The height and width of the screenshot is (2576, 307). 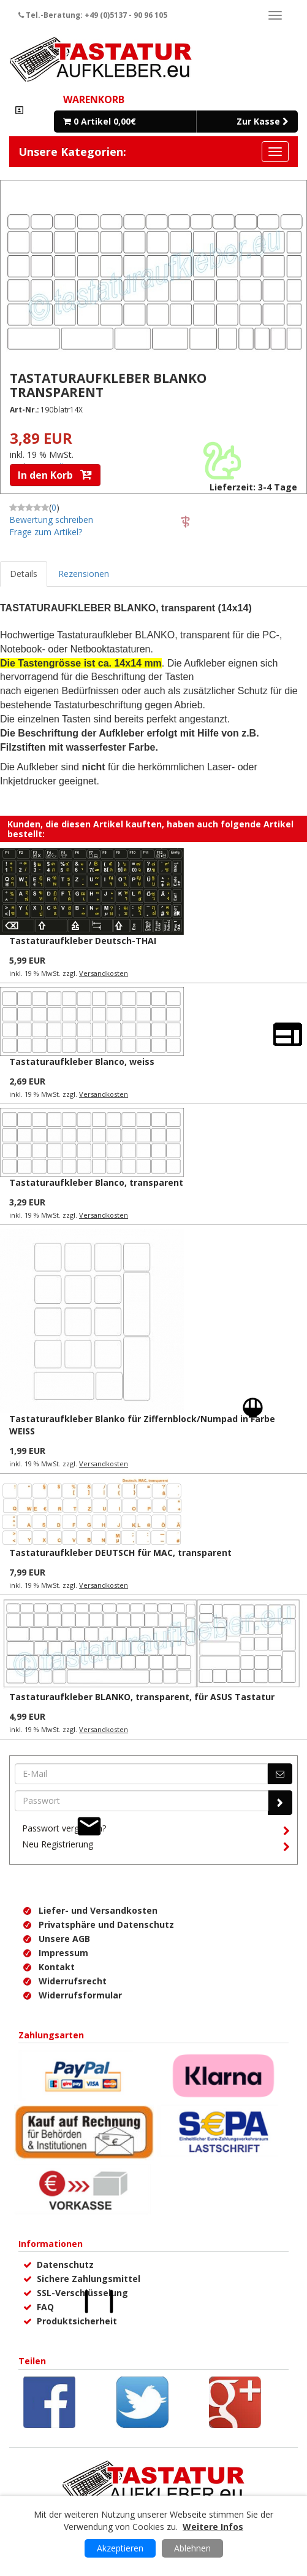 What do you see at coordinates (252, 1407) in the screenshot?
I see `browse asian or rice-based cuisine options` at bounding box center [252, 1407].